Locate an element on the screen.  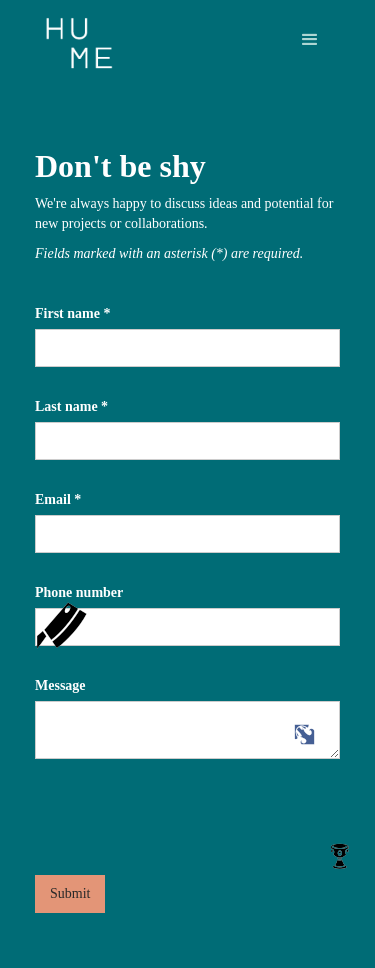
activate fire breath ability is located at coordinates (304, 734).